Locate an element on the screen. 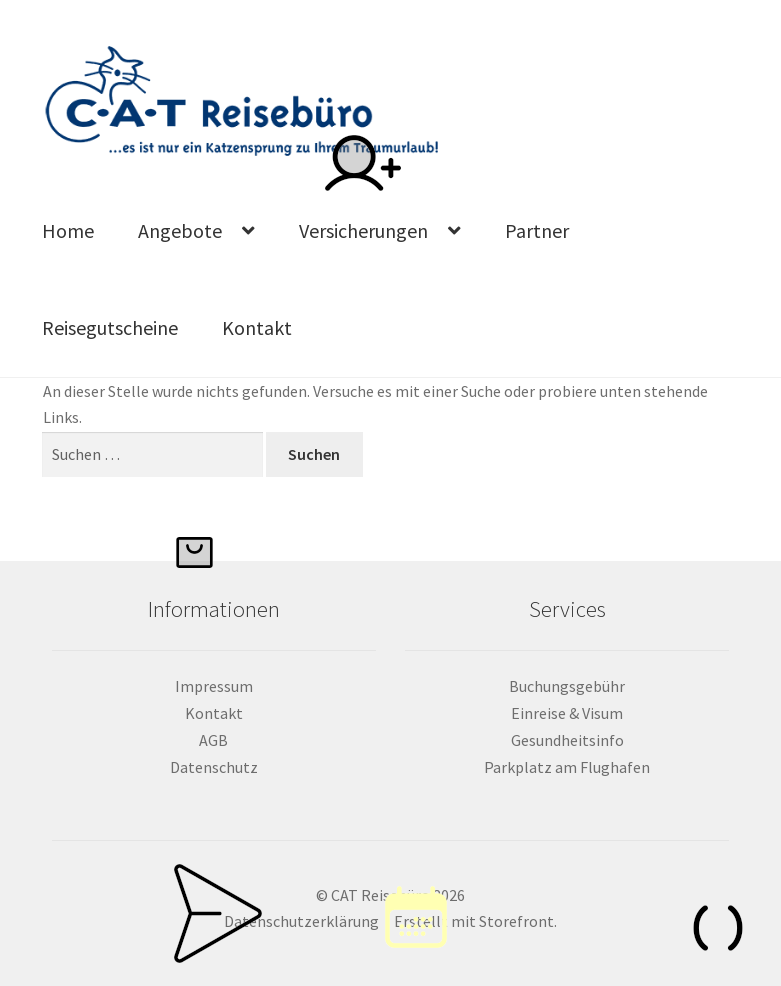  send a message is located at coordinates (212, 913).